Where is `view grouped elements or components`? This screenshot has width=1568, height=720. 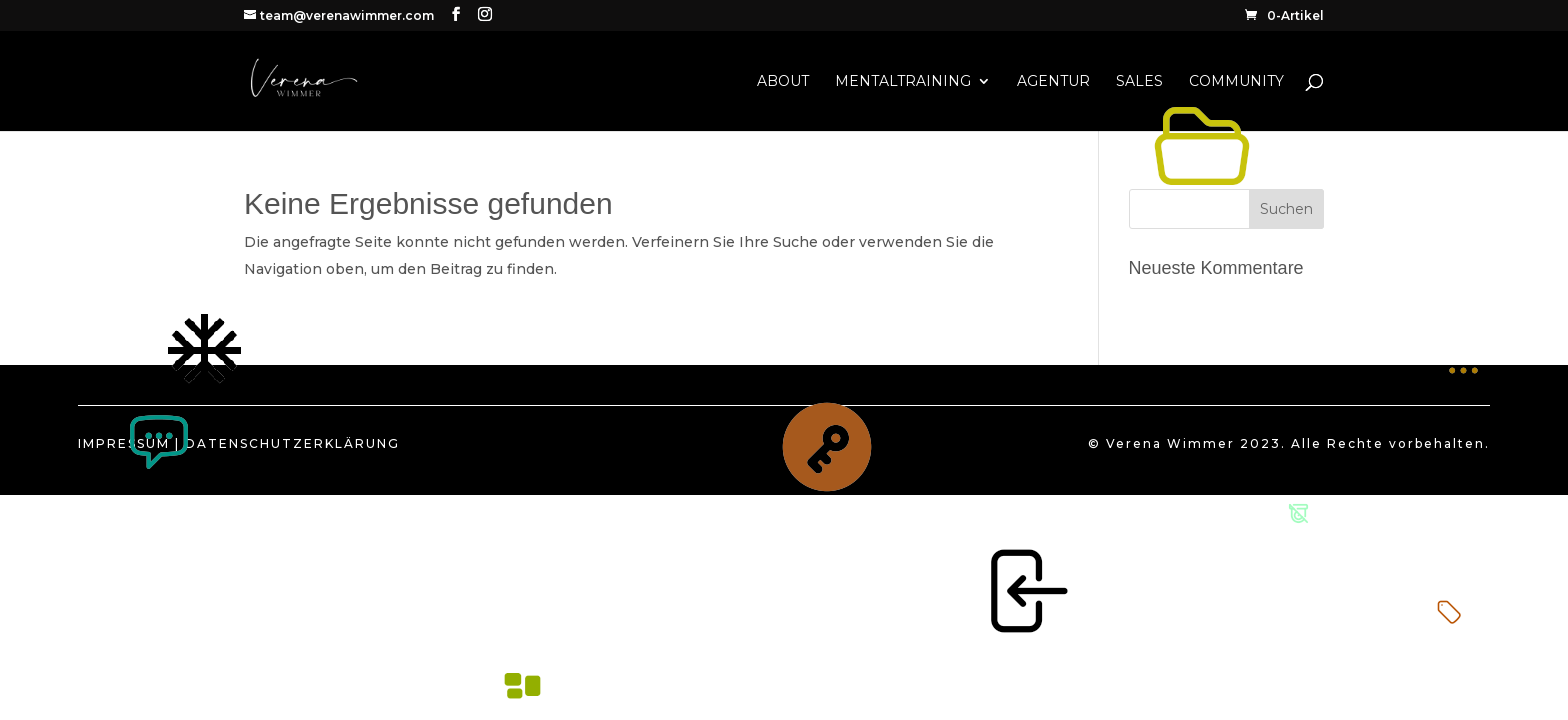
view grouped elements or components is located at coordinates (522, 684).